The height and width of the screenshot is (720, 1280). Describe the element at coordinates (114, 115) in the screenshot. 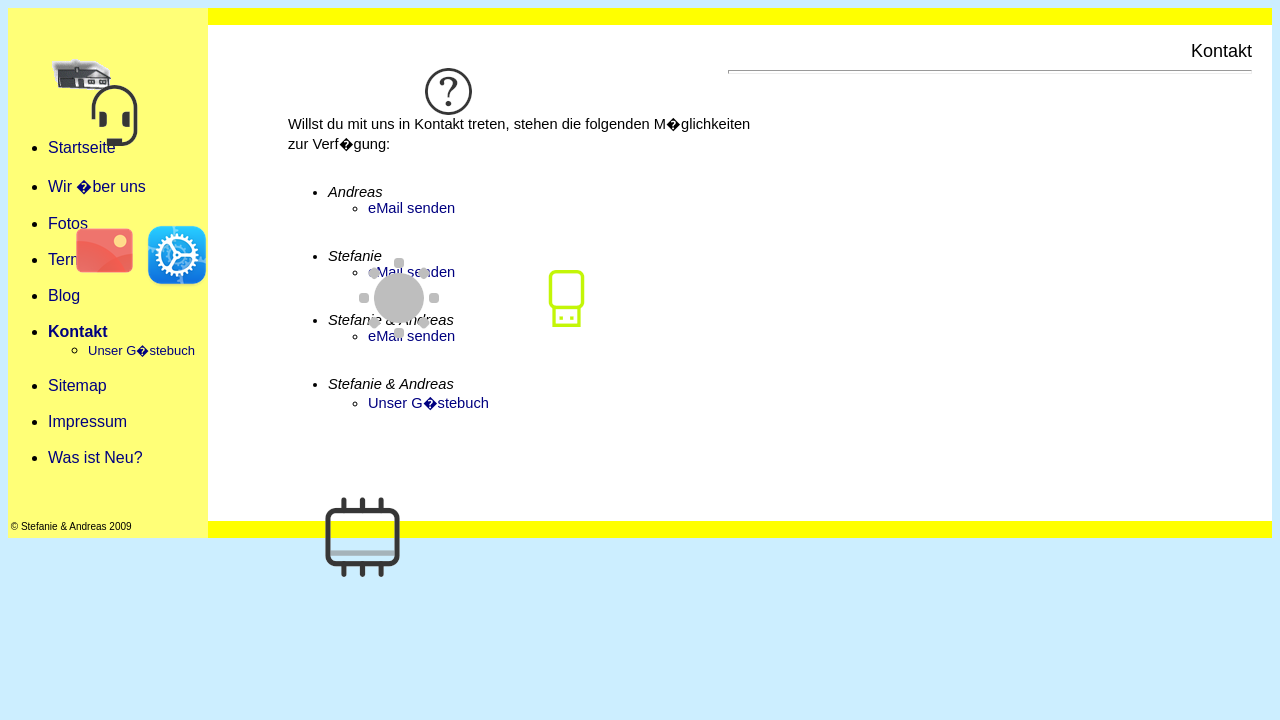

I see `audio or headset settings` at that location.